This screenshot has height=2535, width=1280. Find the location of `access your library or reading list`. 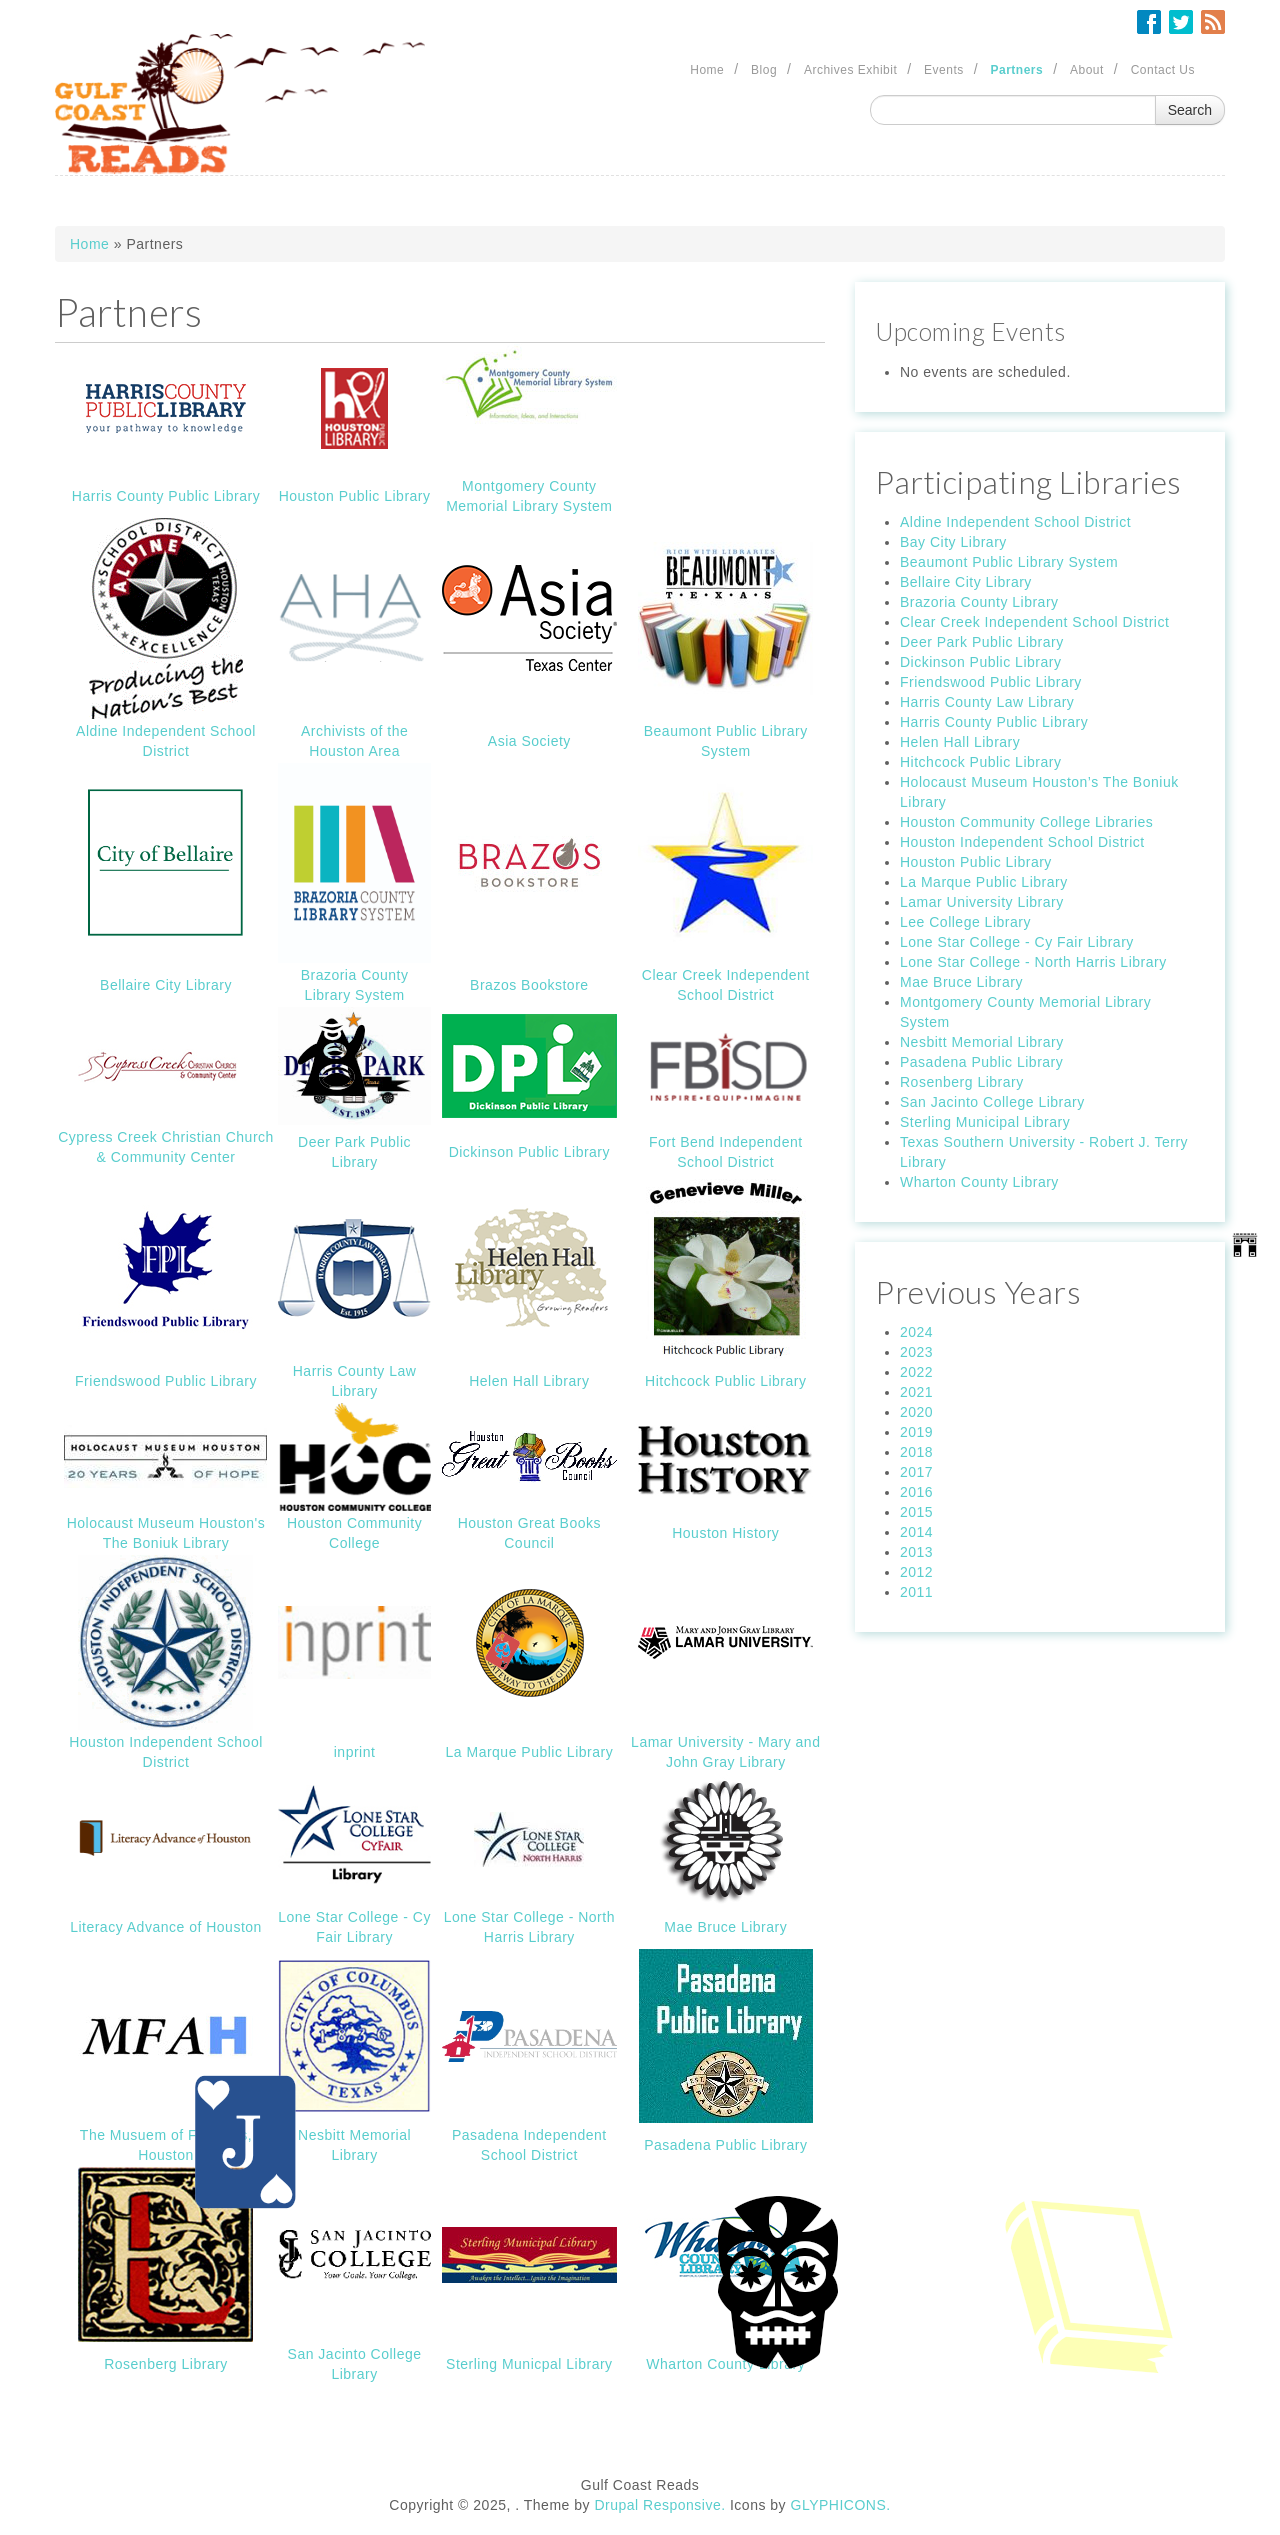

access your library or reading list is located at coordinates (1088, 2286).